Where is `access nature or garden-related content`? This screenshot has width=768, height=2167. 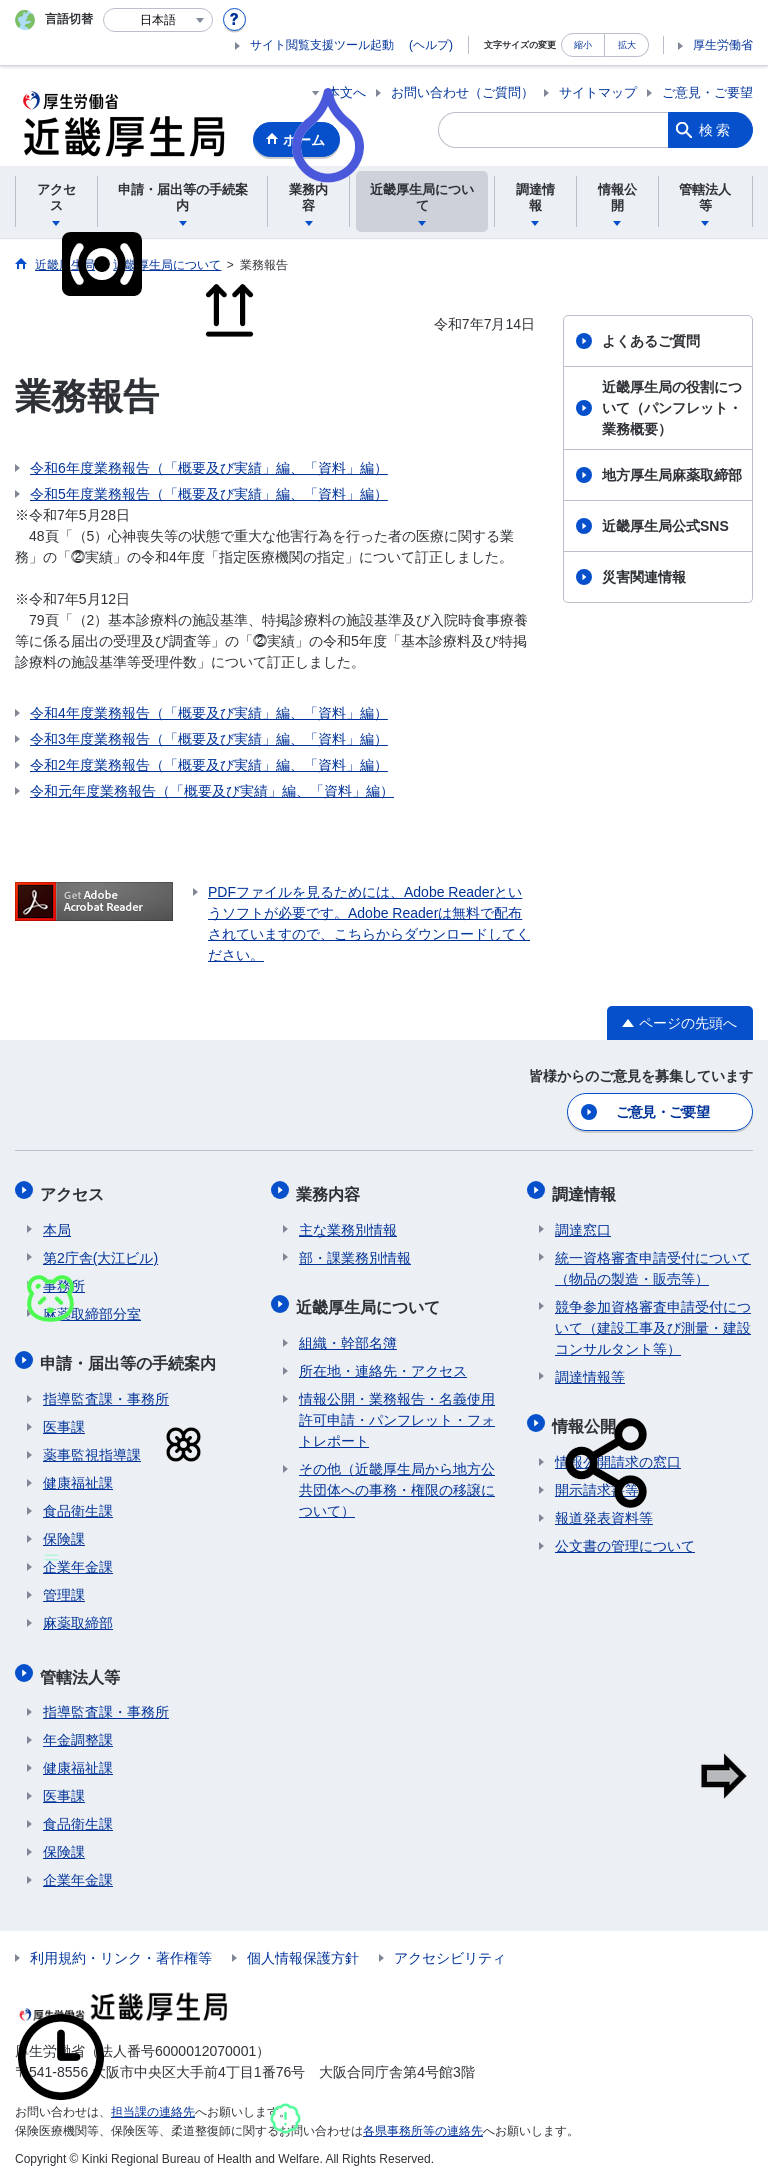
access nature or garden-related content is located at coordinates (183, 1444).